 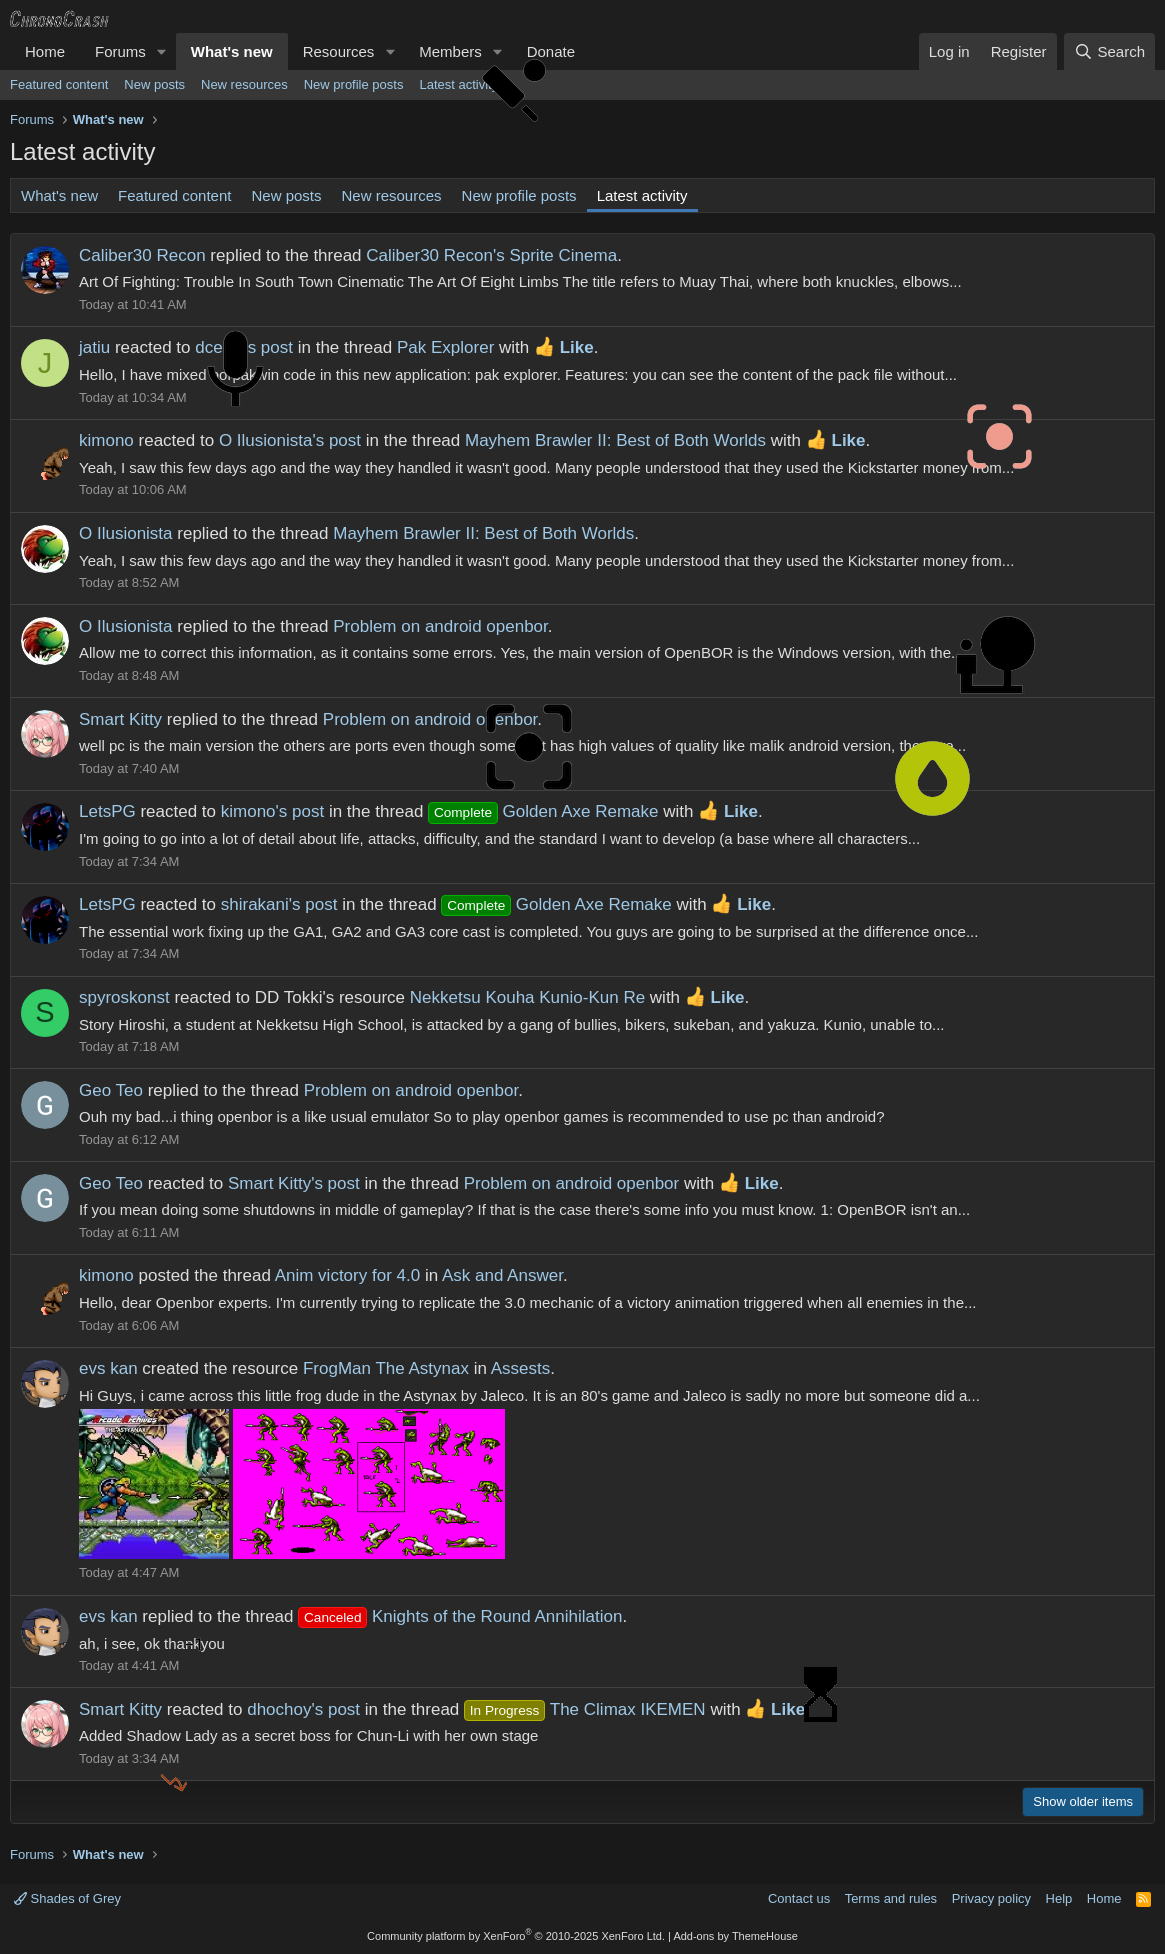 What do you see at coordinates (999, 436) in the screenshot?
I see `activate camera focus or targeting mode` at bounding box center [999, 436].